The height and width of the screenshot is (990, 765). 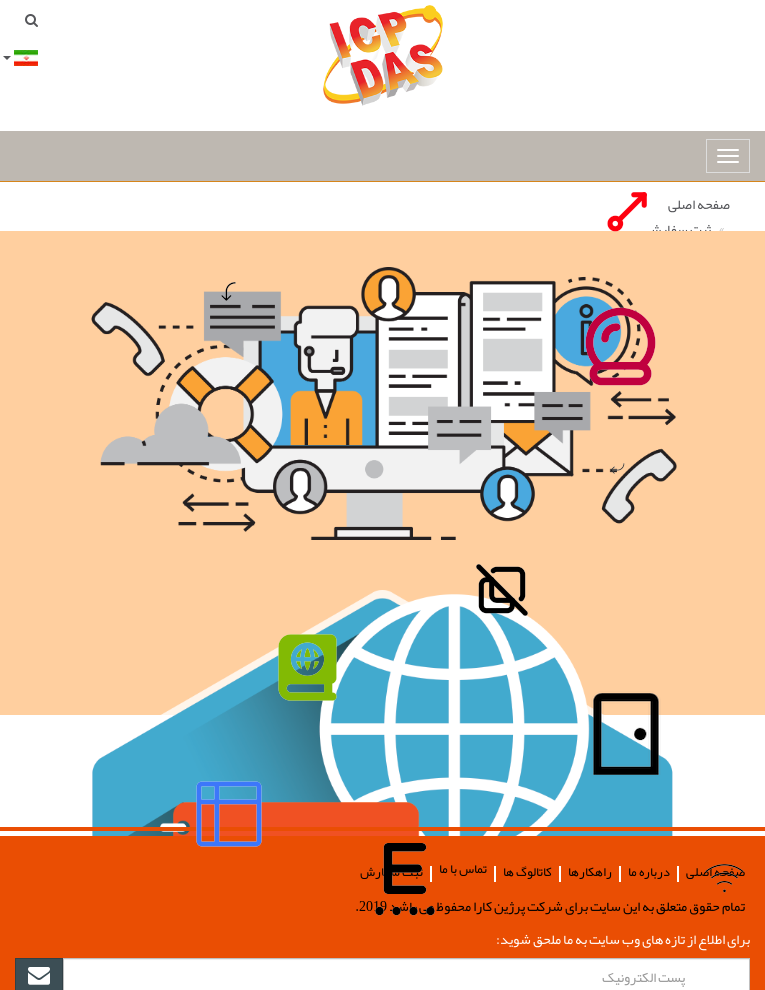 I want to click on indicates strong wifi signal strength, so click(x=724, y=877).